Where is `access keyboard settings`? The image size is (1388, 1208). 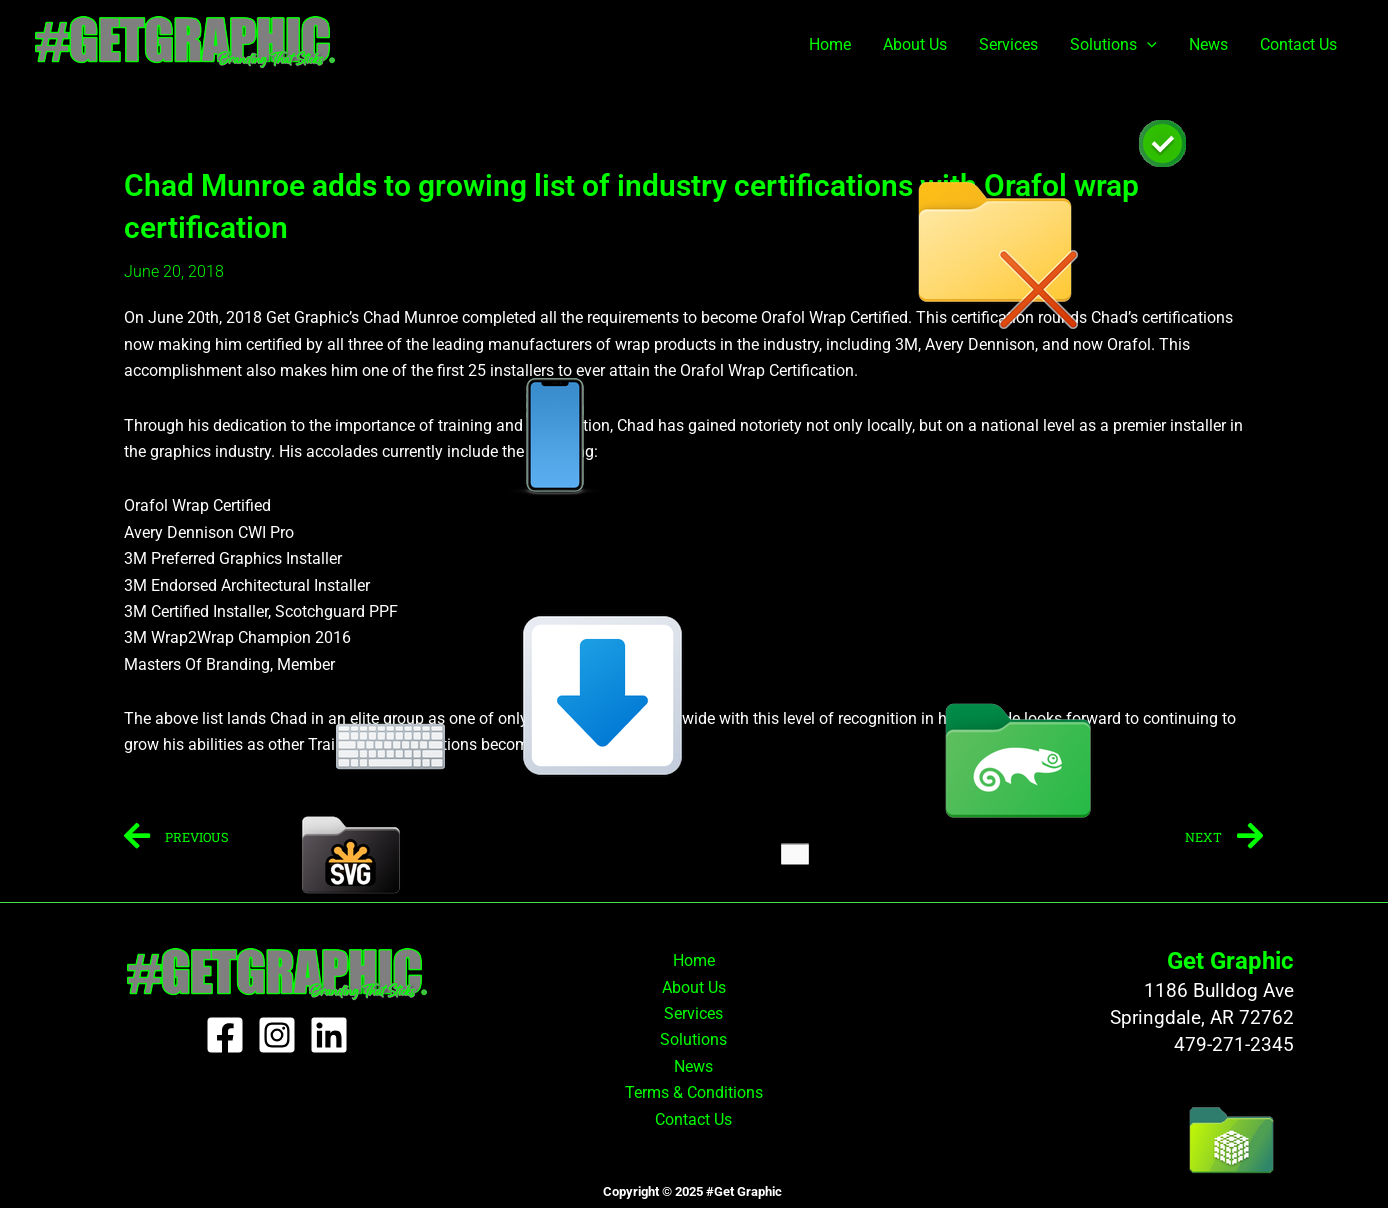
access keyboard settings is located at coordinates (390, 746).